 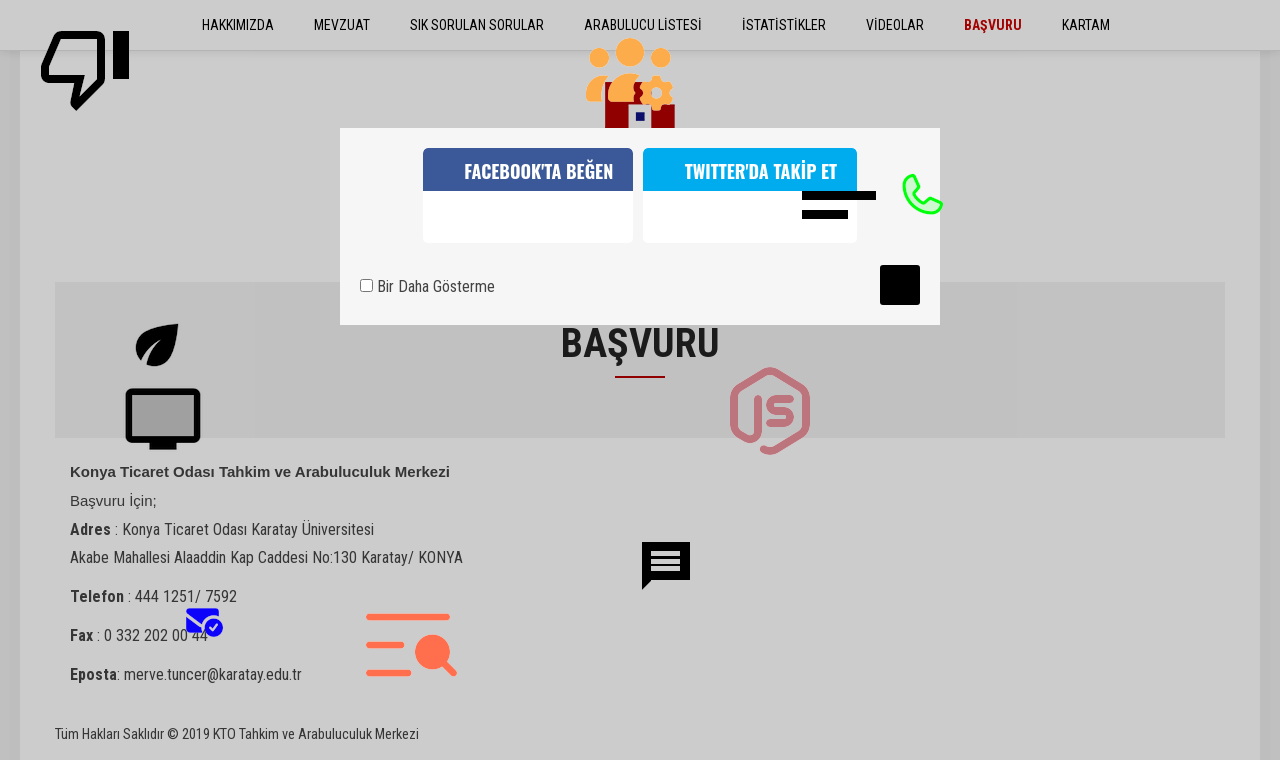 I want to click on dislike or downvote content, so click(x=85, y=67).